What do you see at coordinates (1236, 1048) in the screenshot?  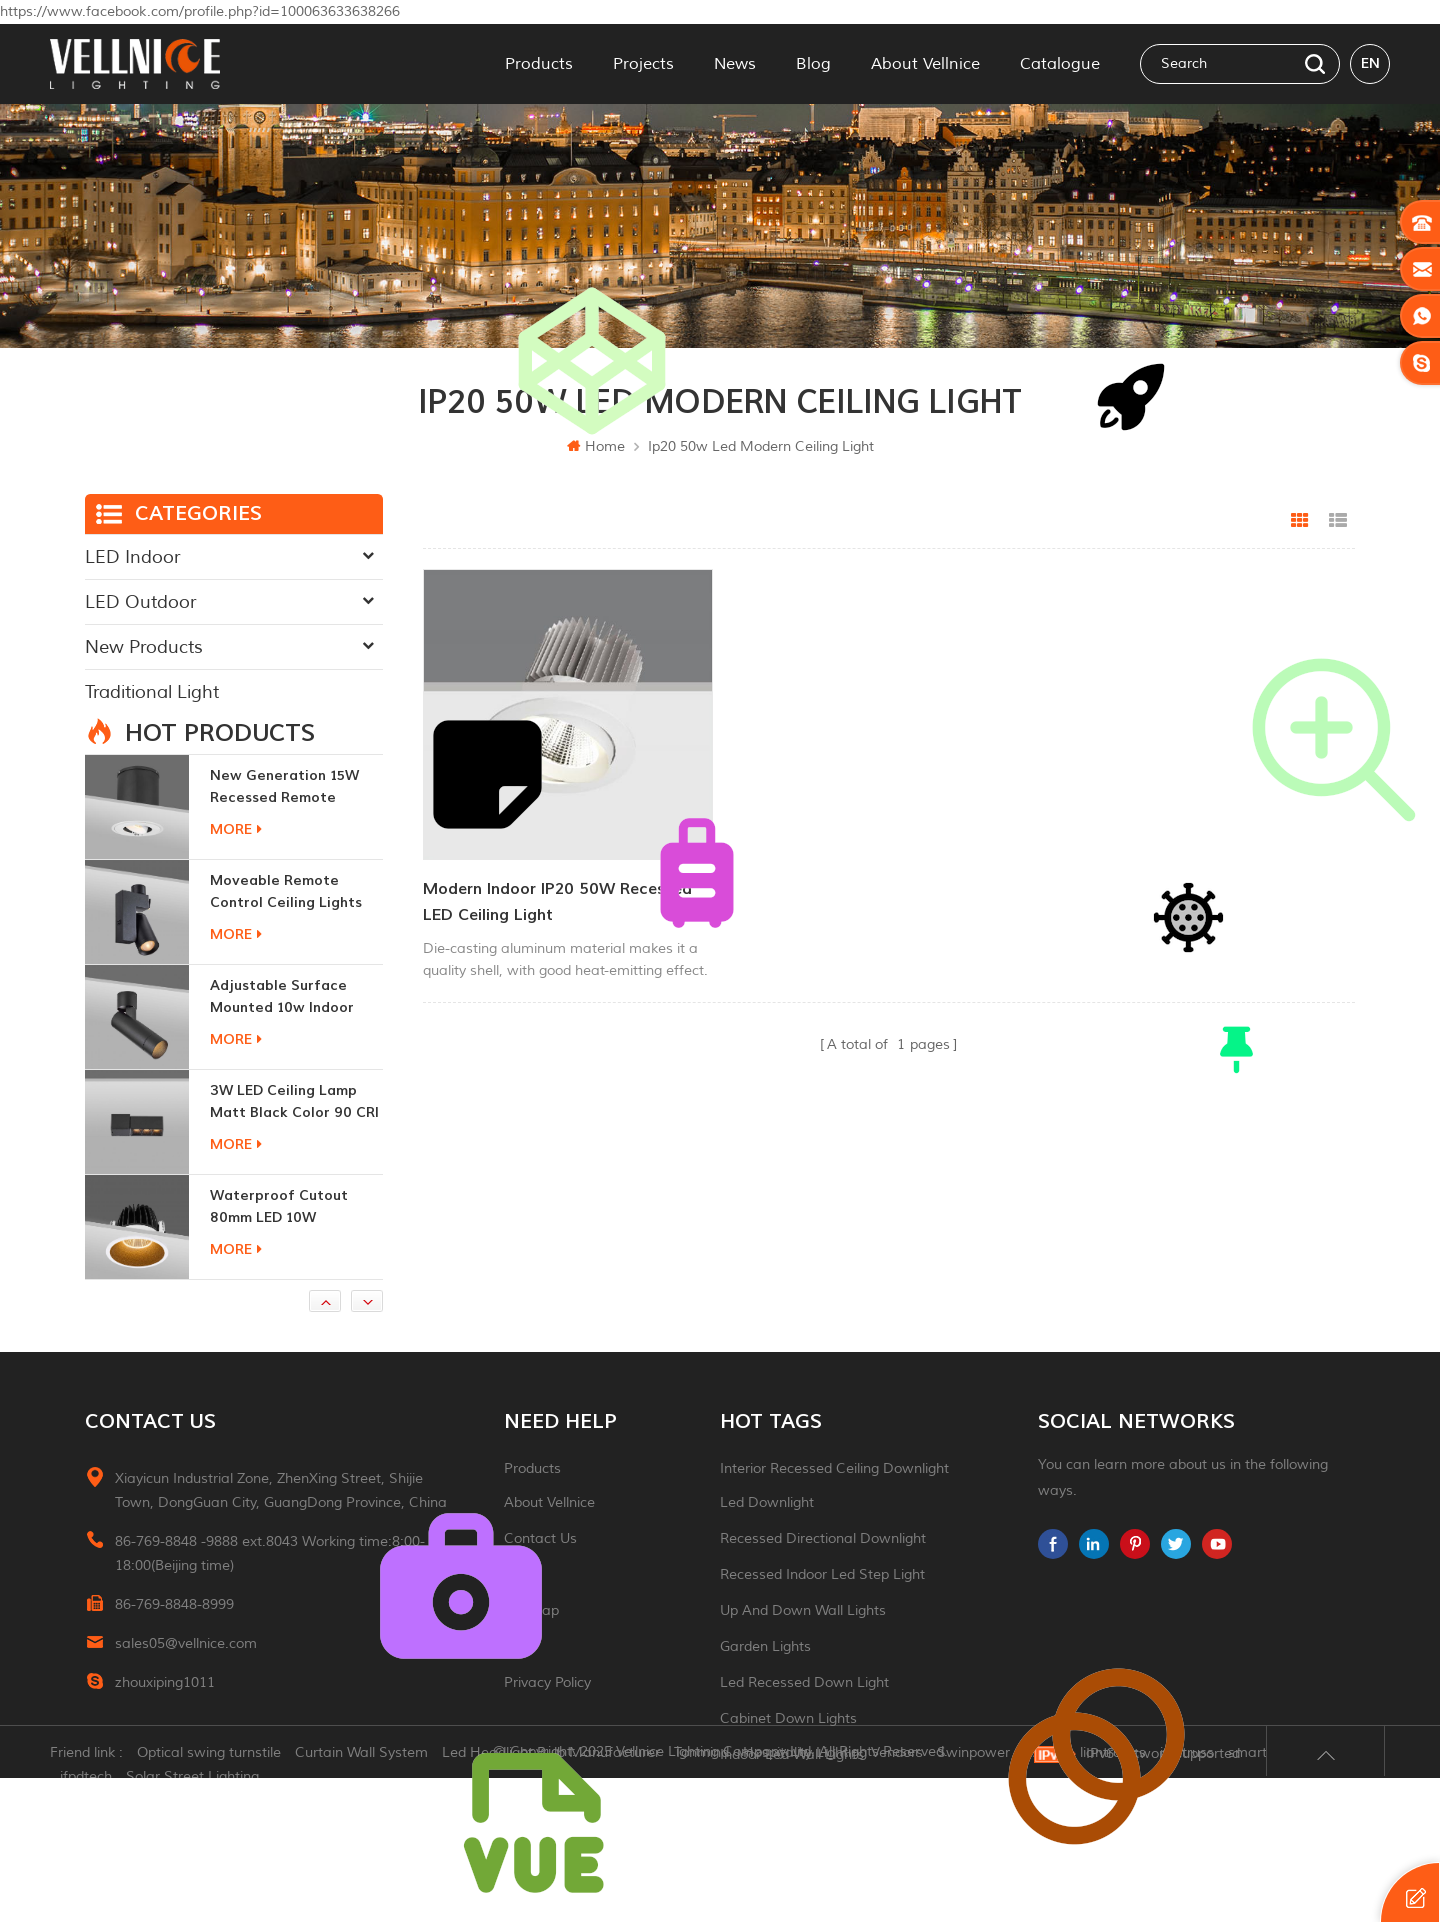 I see `pin an item to keep it visible` at bounding box center [1236, 1048].